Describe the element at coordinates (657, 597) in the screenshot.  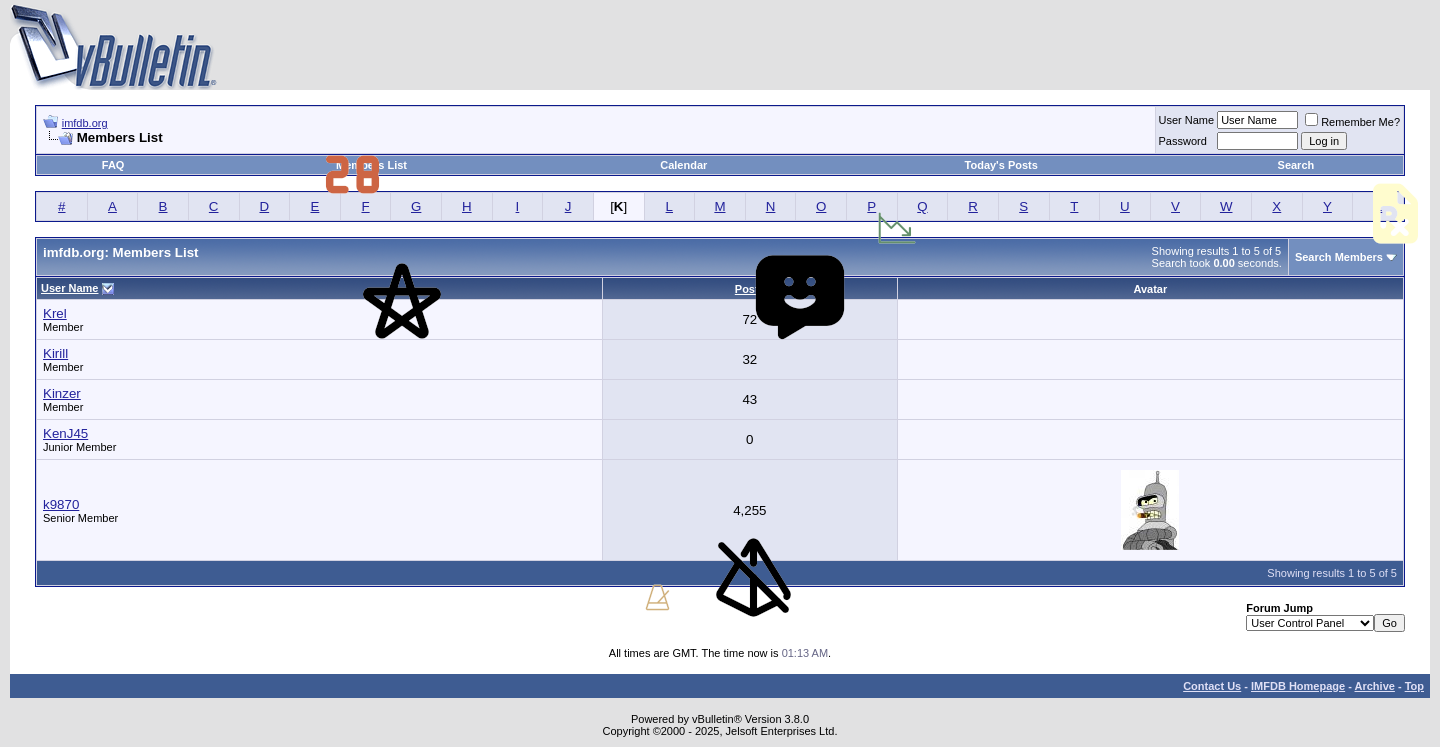
I see `access tempo or timing settings` at that location.